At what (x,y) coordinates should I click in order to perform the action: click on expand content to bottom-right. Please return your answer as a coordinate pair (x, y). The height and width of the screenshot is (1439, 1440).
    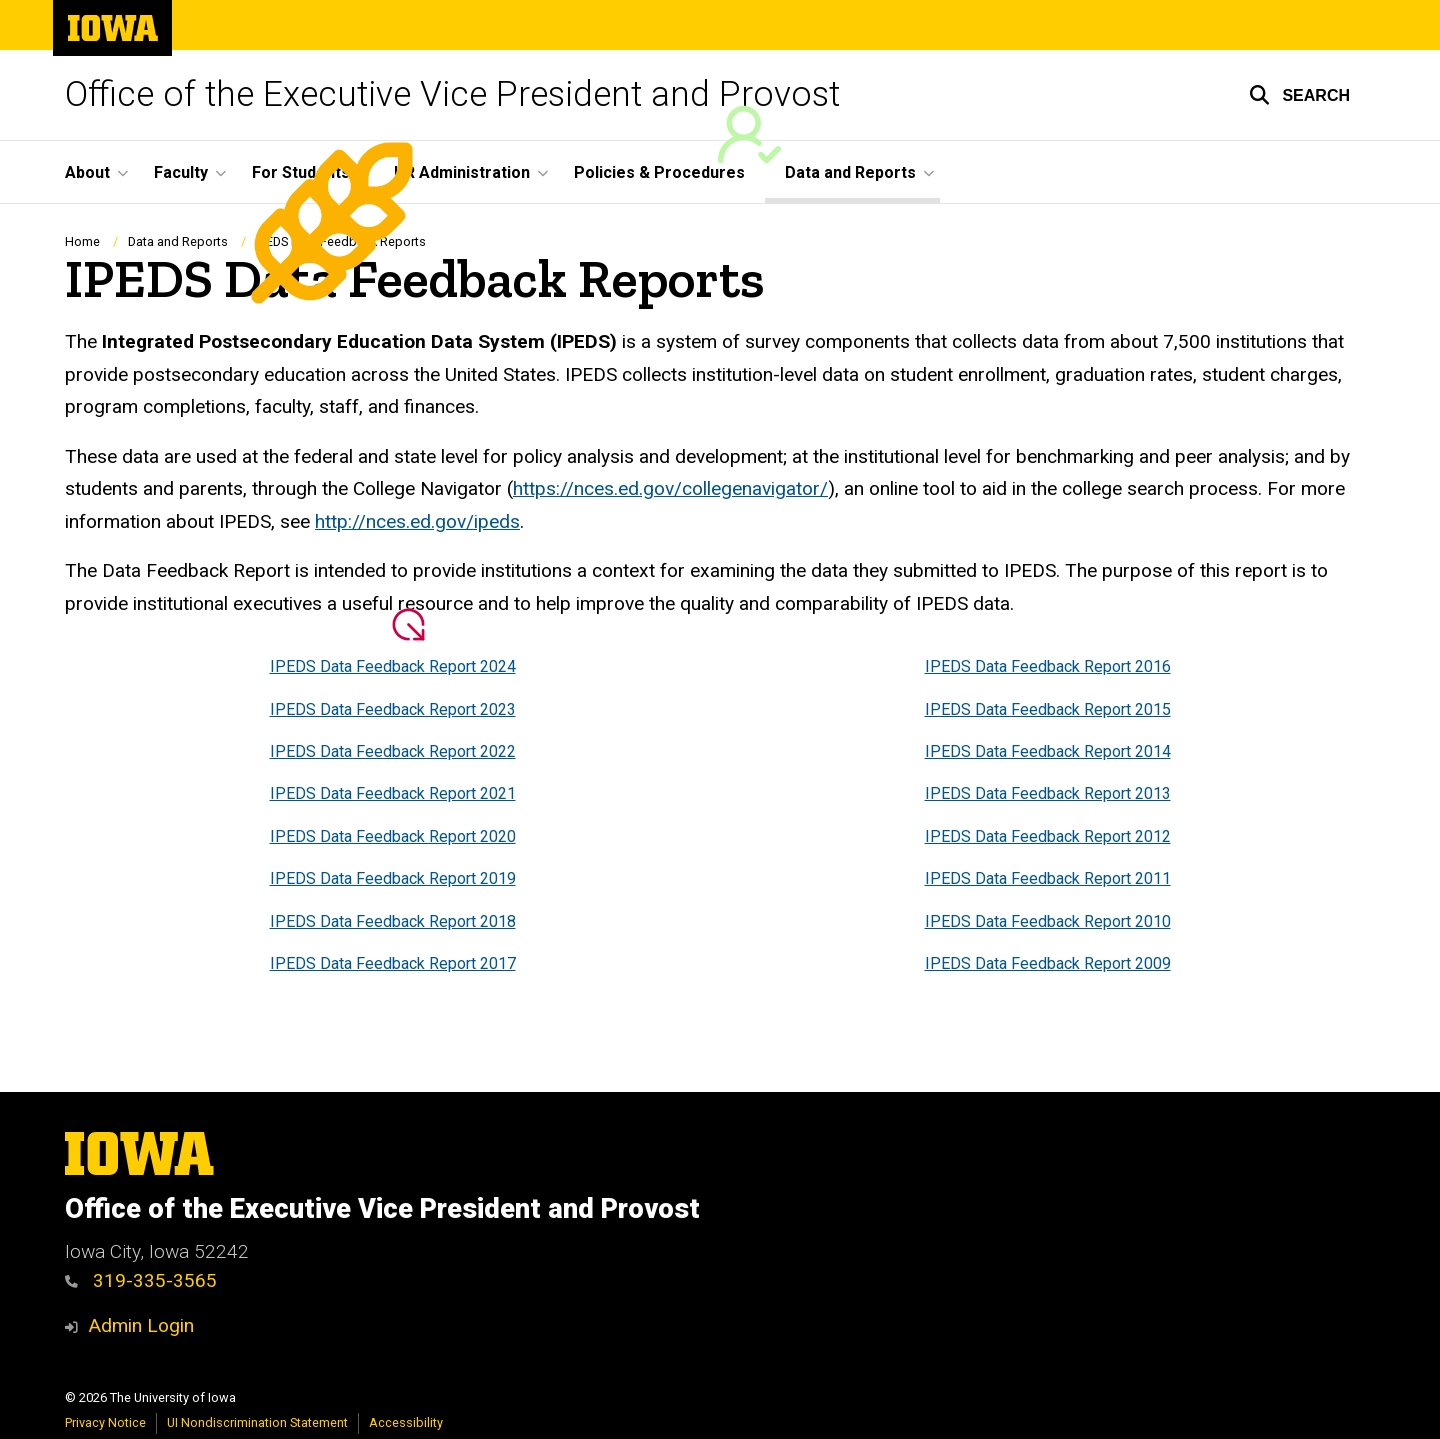
    Looking at the image, I should click on (408, 624).